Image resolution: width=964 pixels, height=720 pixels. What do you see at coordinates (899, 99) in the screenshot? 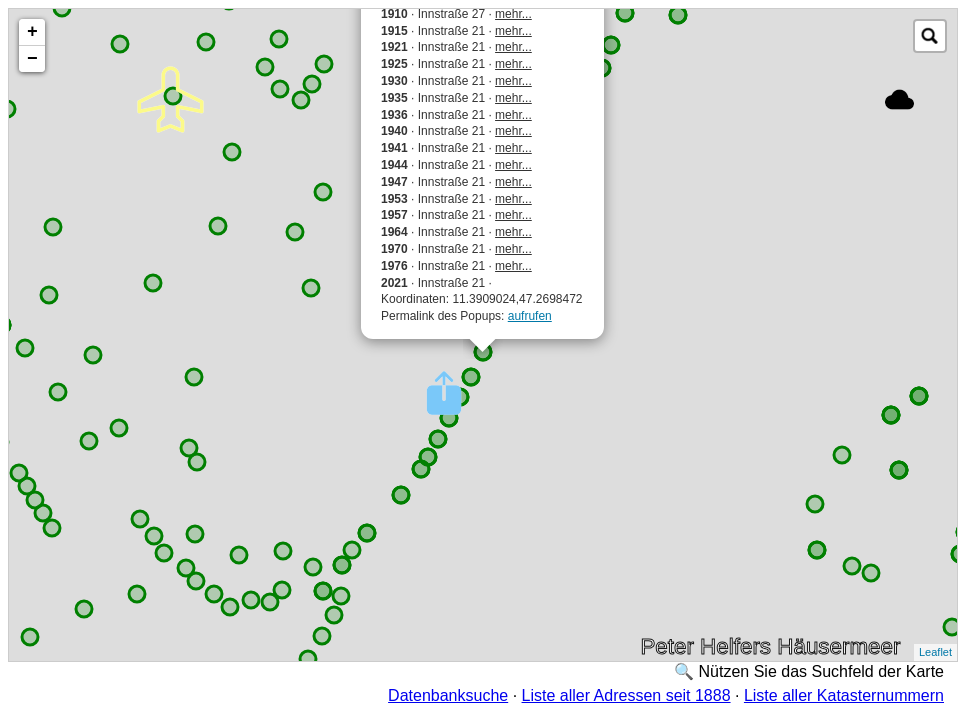
I see `access cloud storage` at bounding box center [899, 99].